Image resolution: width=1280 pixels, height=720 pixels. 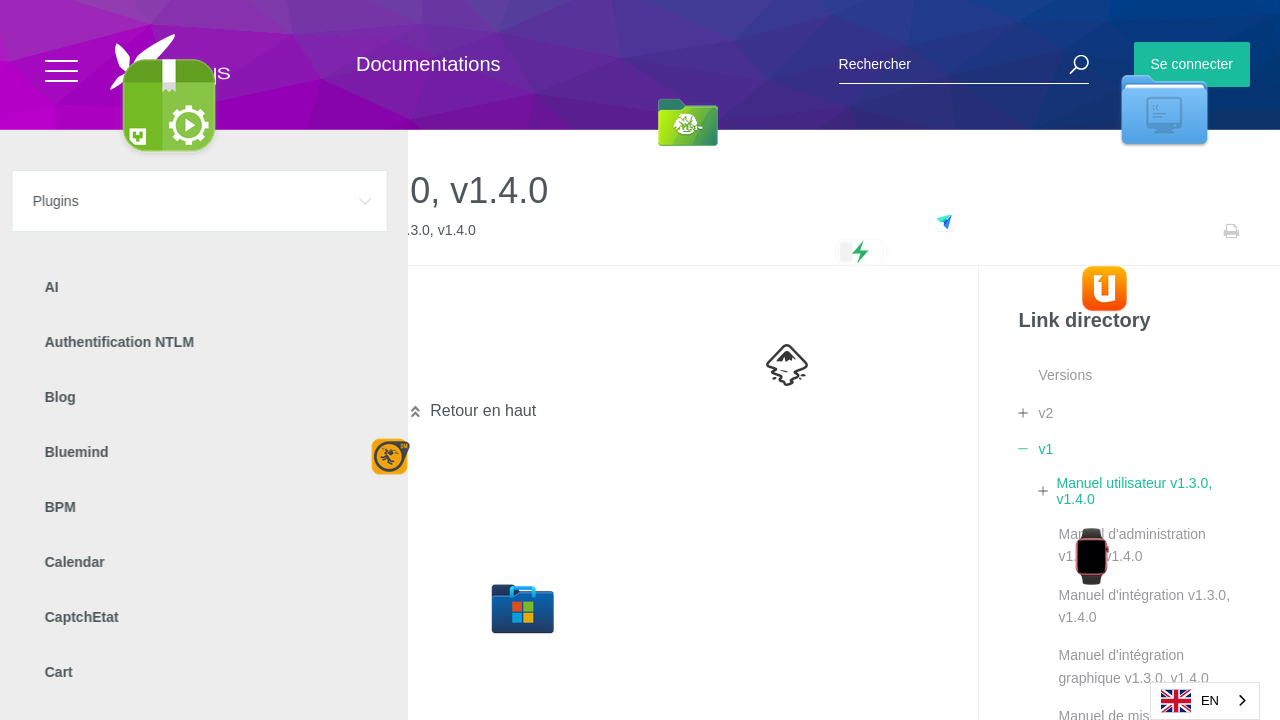 What do you see at coordinates (945, 221) in the screenshot?
I see `open feishu messaging app` at bounding box center [945, 221].